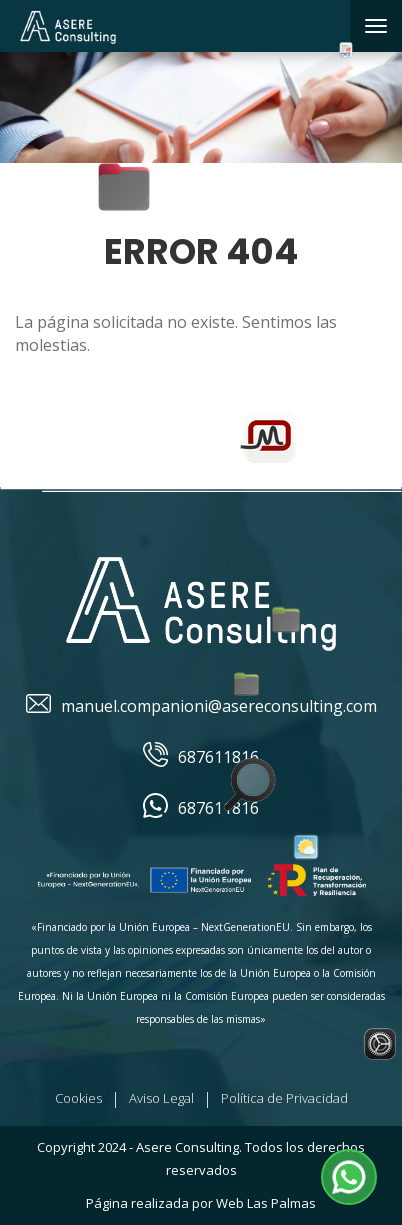  Describe the element at coordinates (346, 50) in the screenshot. I see `open evince document viewer` at that location.